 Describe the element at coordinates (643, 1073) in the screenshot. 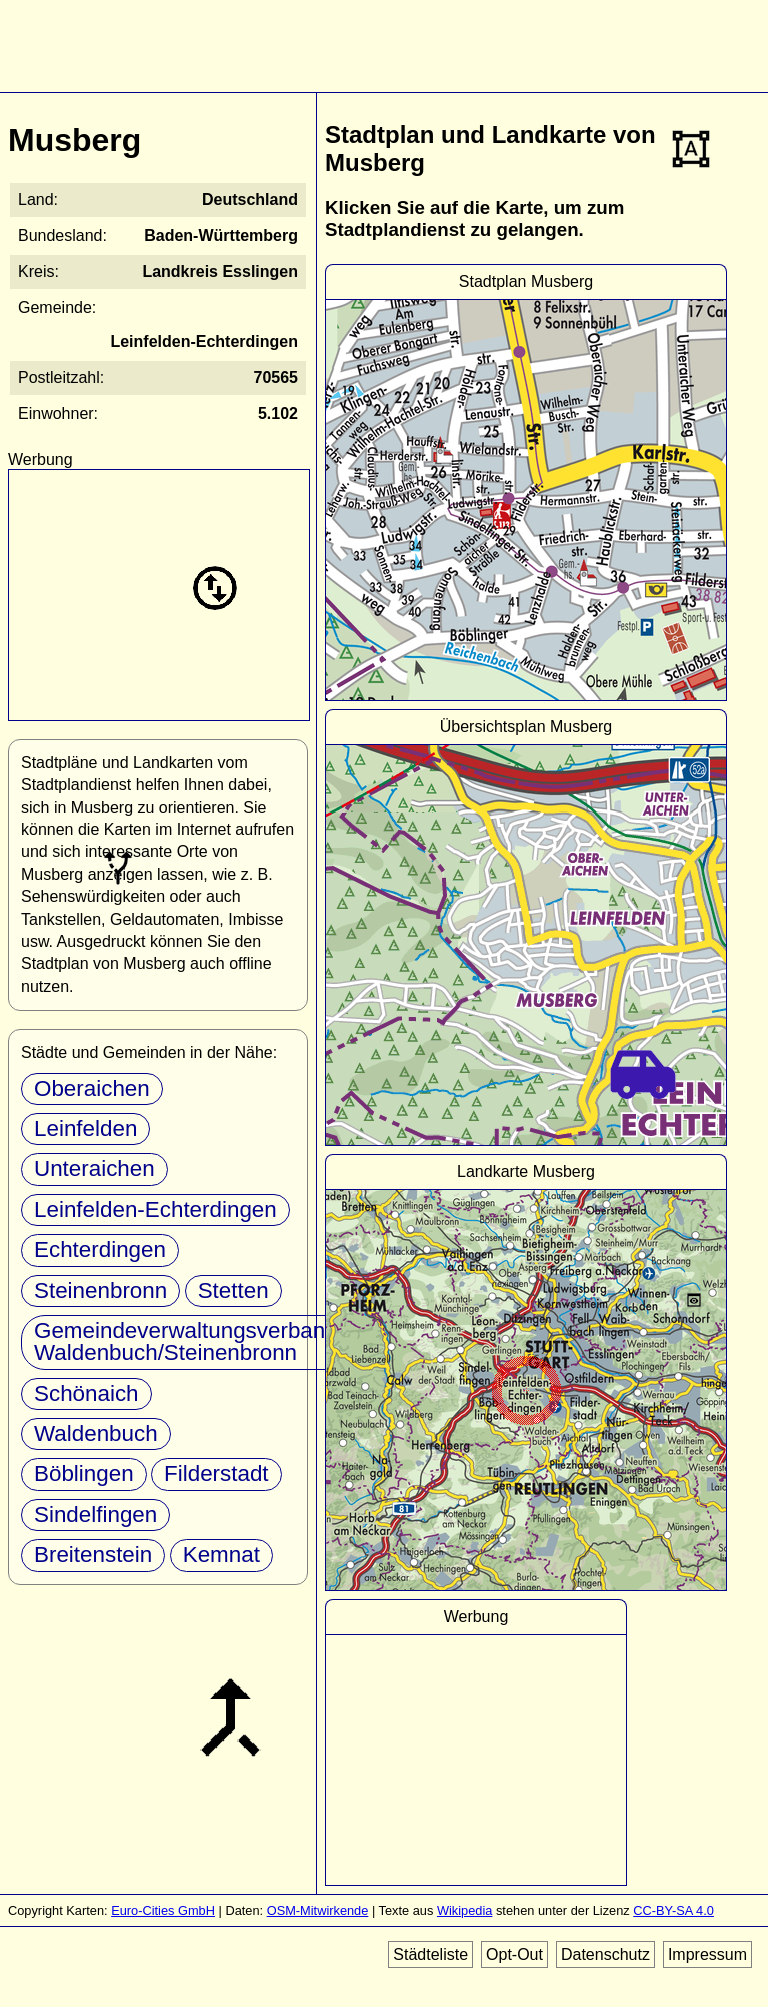

I see `access vehicle or driving settings` at that location.